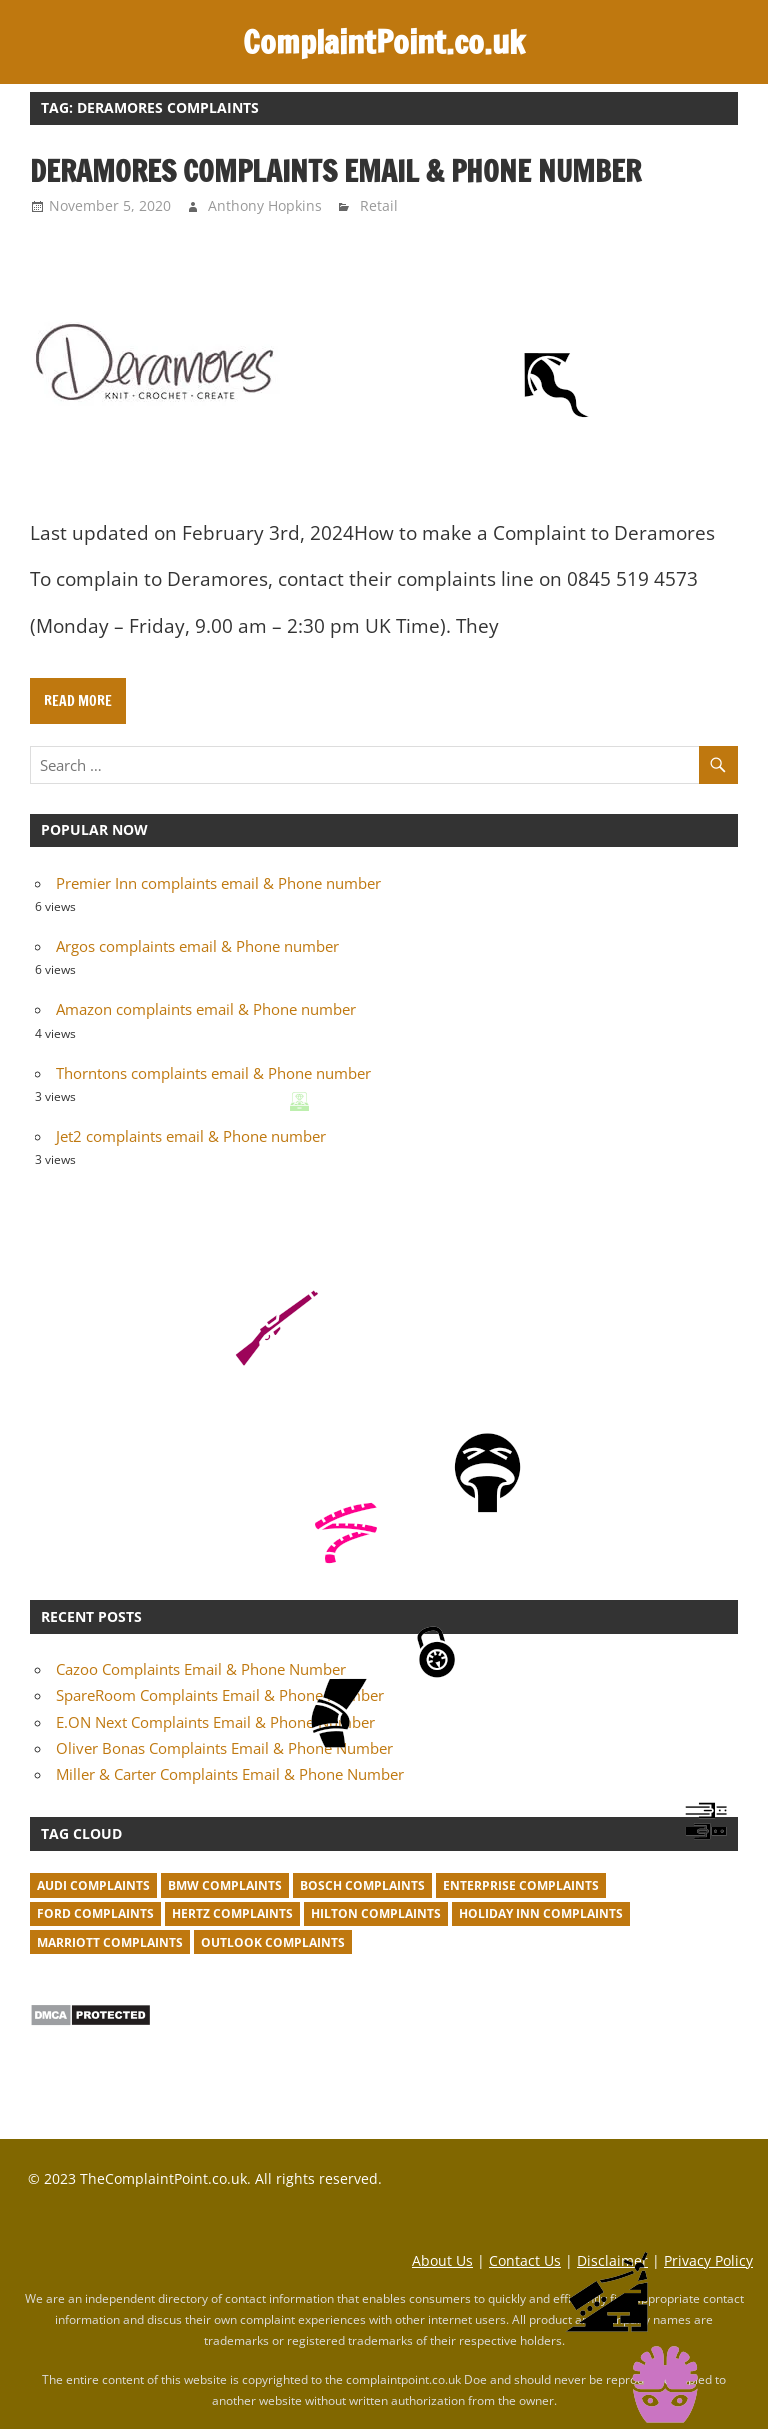 The height and width of the screenshot is (2429, 768). I want to click on select elbow pad equipment for your character, so click(333, 1713).